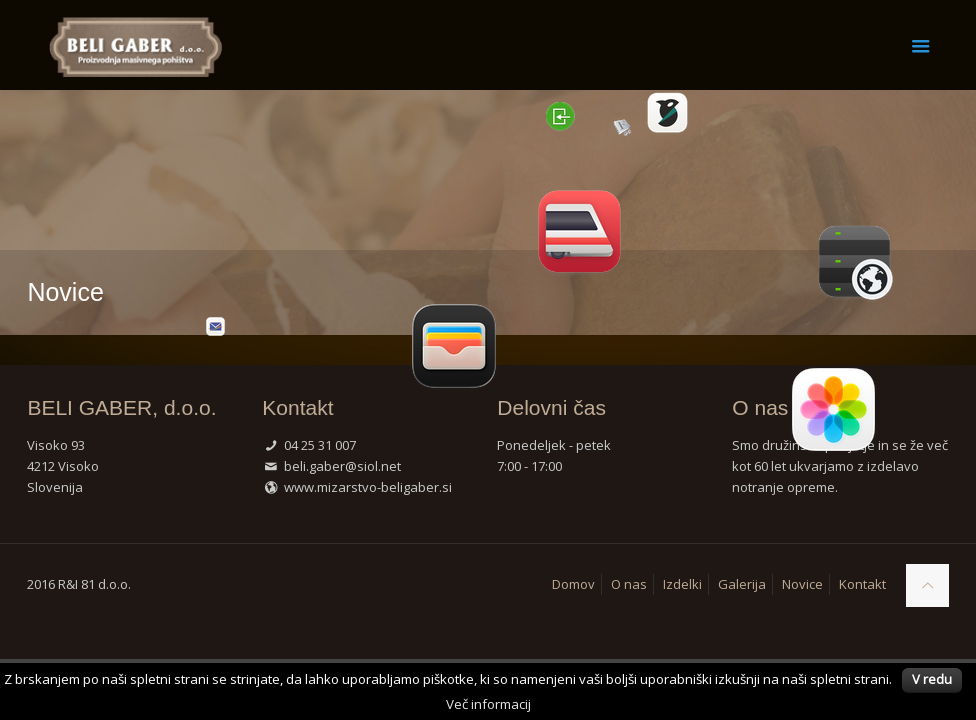 Image resolution: width=976 pixels, height=720 pixels. I want to click on configure web server network settings, so click(854, 261).